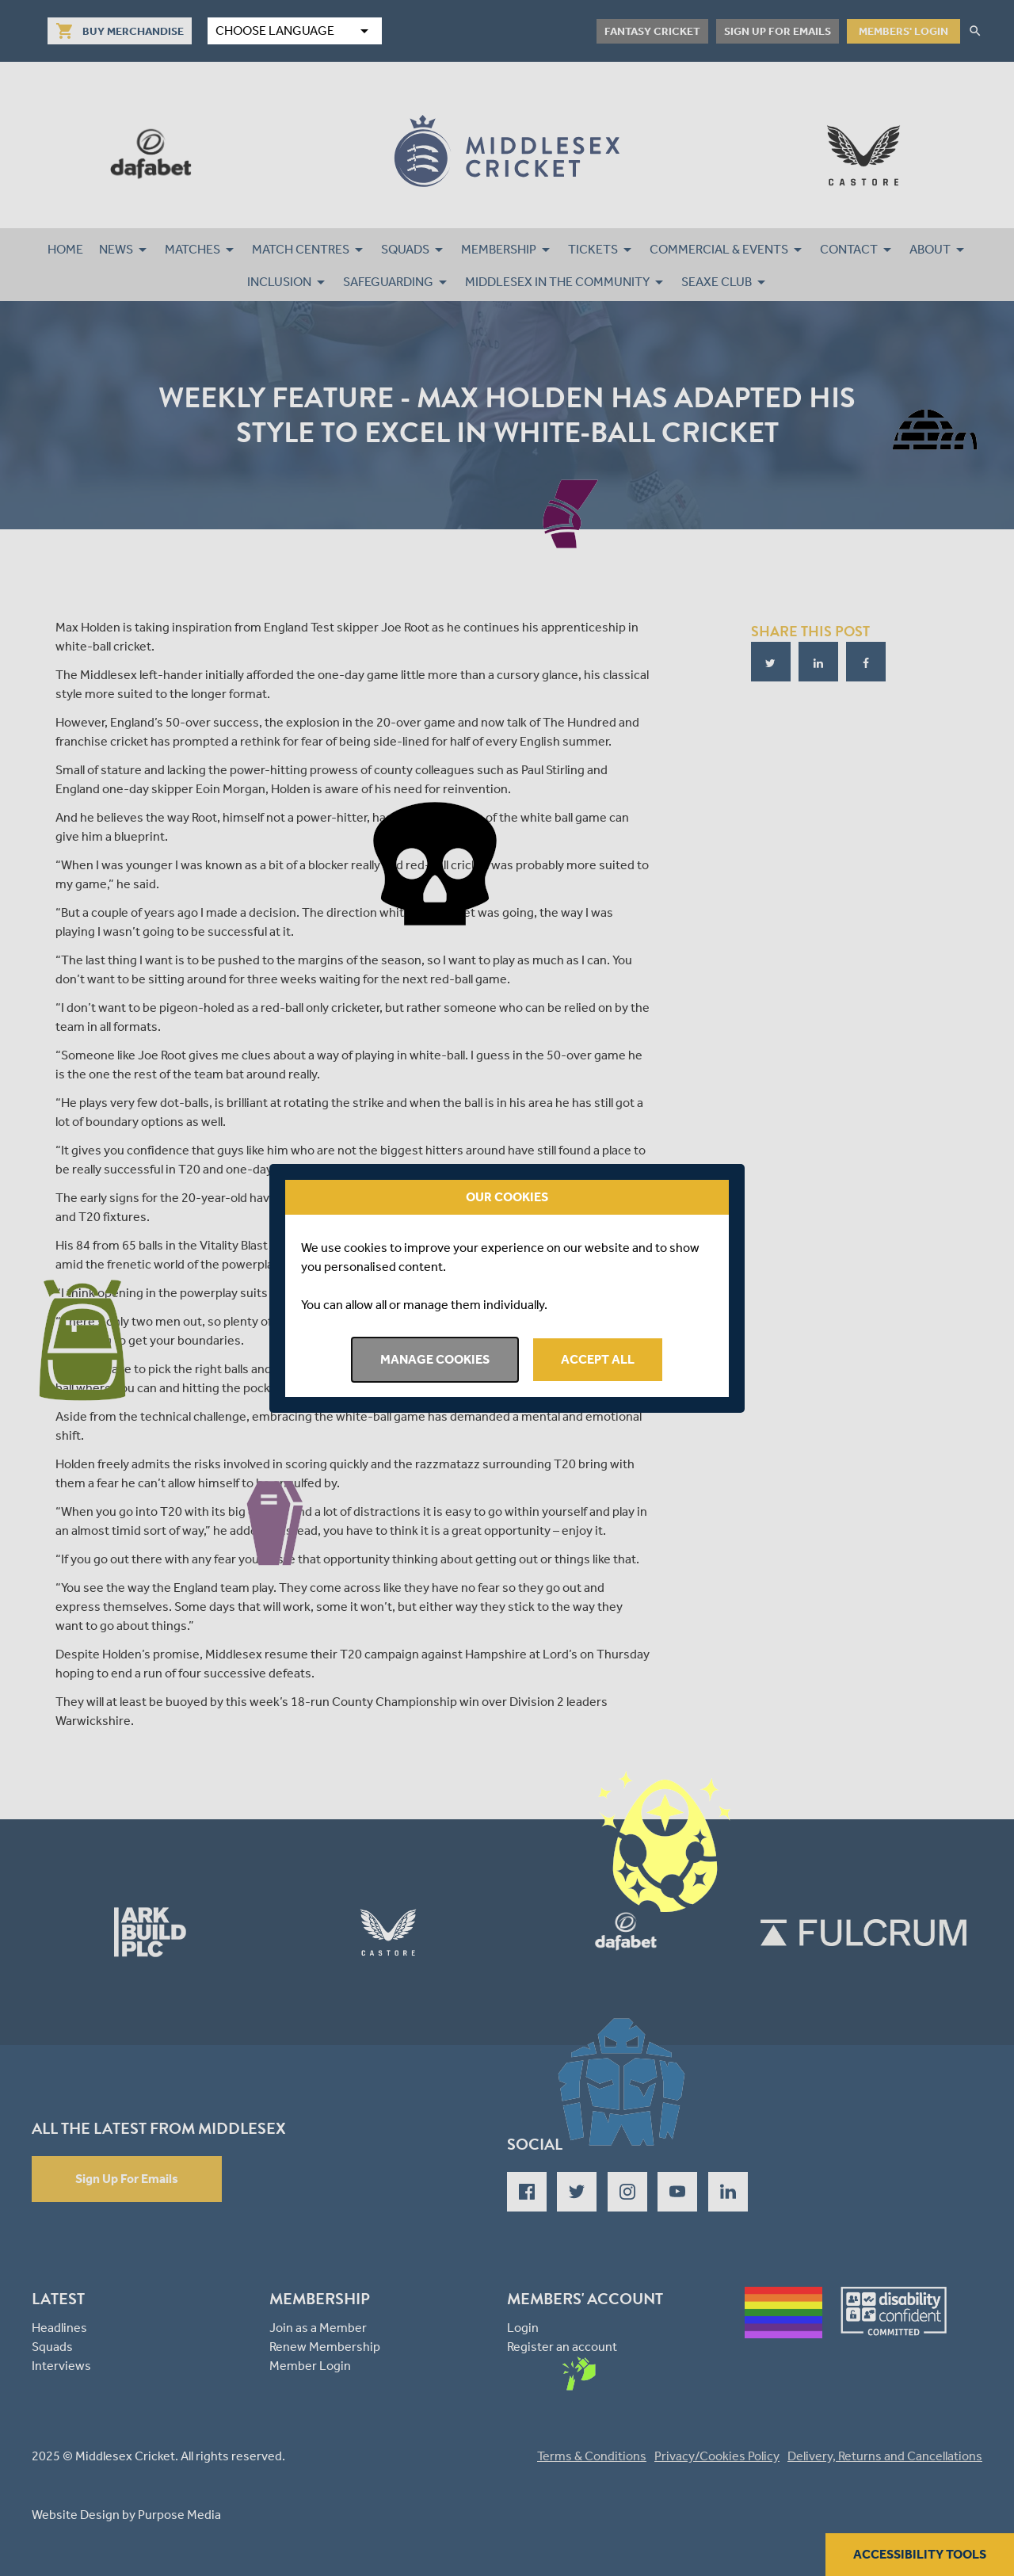  Describe the element at coordinates (621, 2082) in the screenshot. I see `summon or deploy a rock golem unit` at that location.